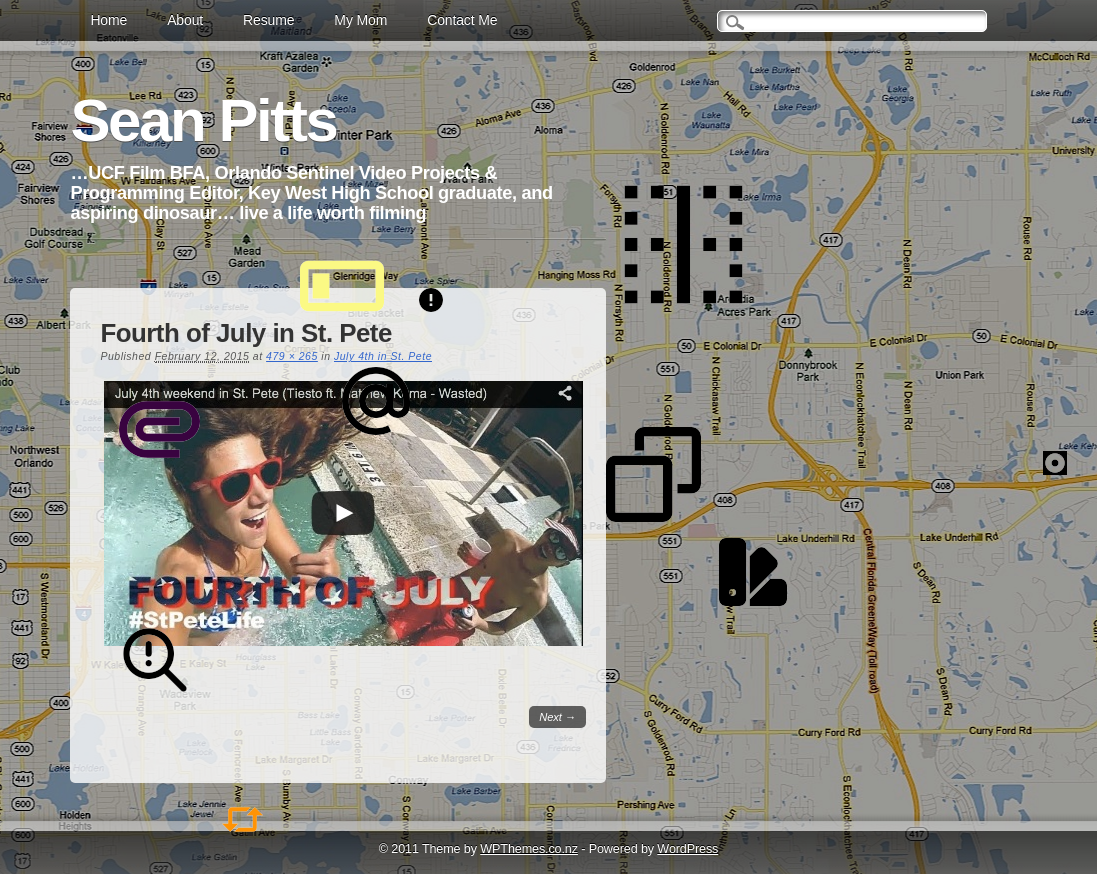  Describe the element at coordinates (683, 244) in the screenshot. I see `add a vertical border to selected cells` at that location.